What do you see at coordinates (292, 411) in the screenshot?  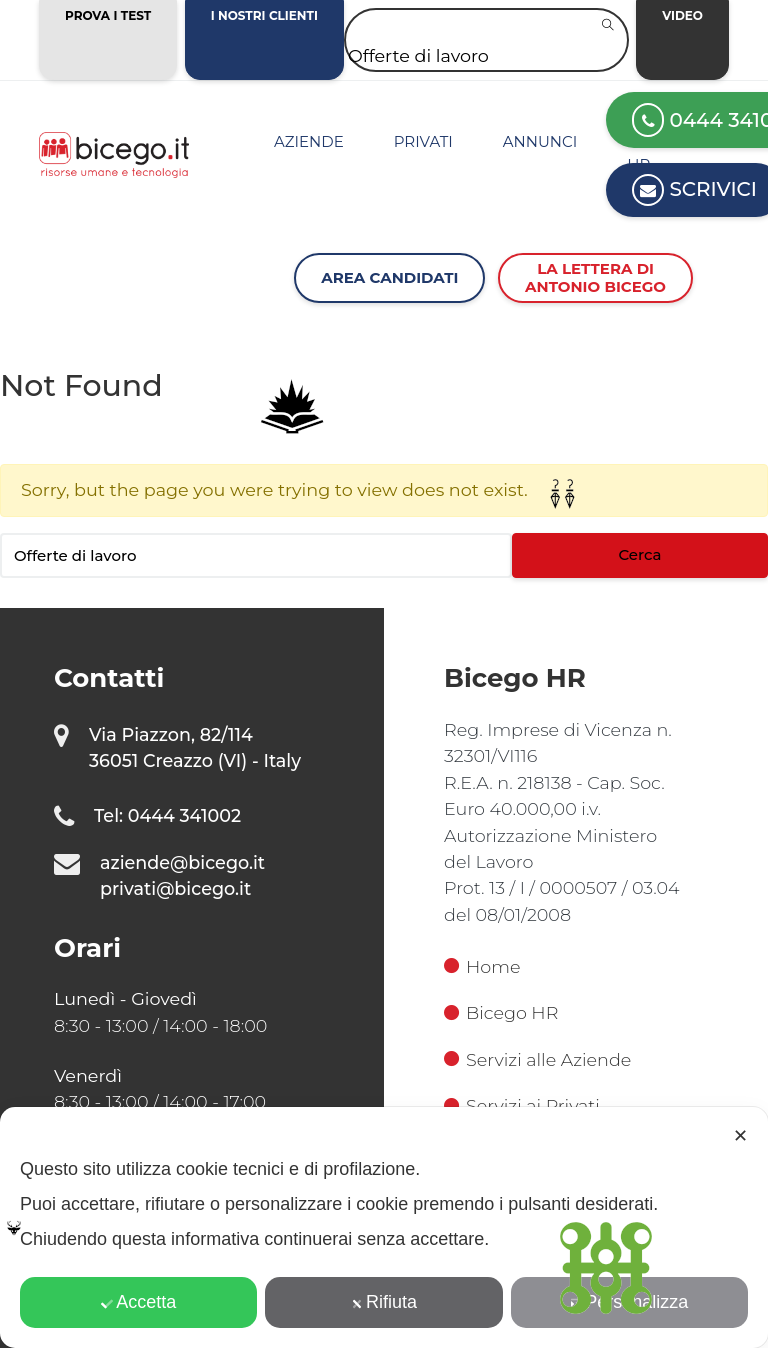 I see `access knowledge base or learning resources` at bounding box center [292, 411].